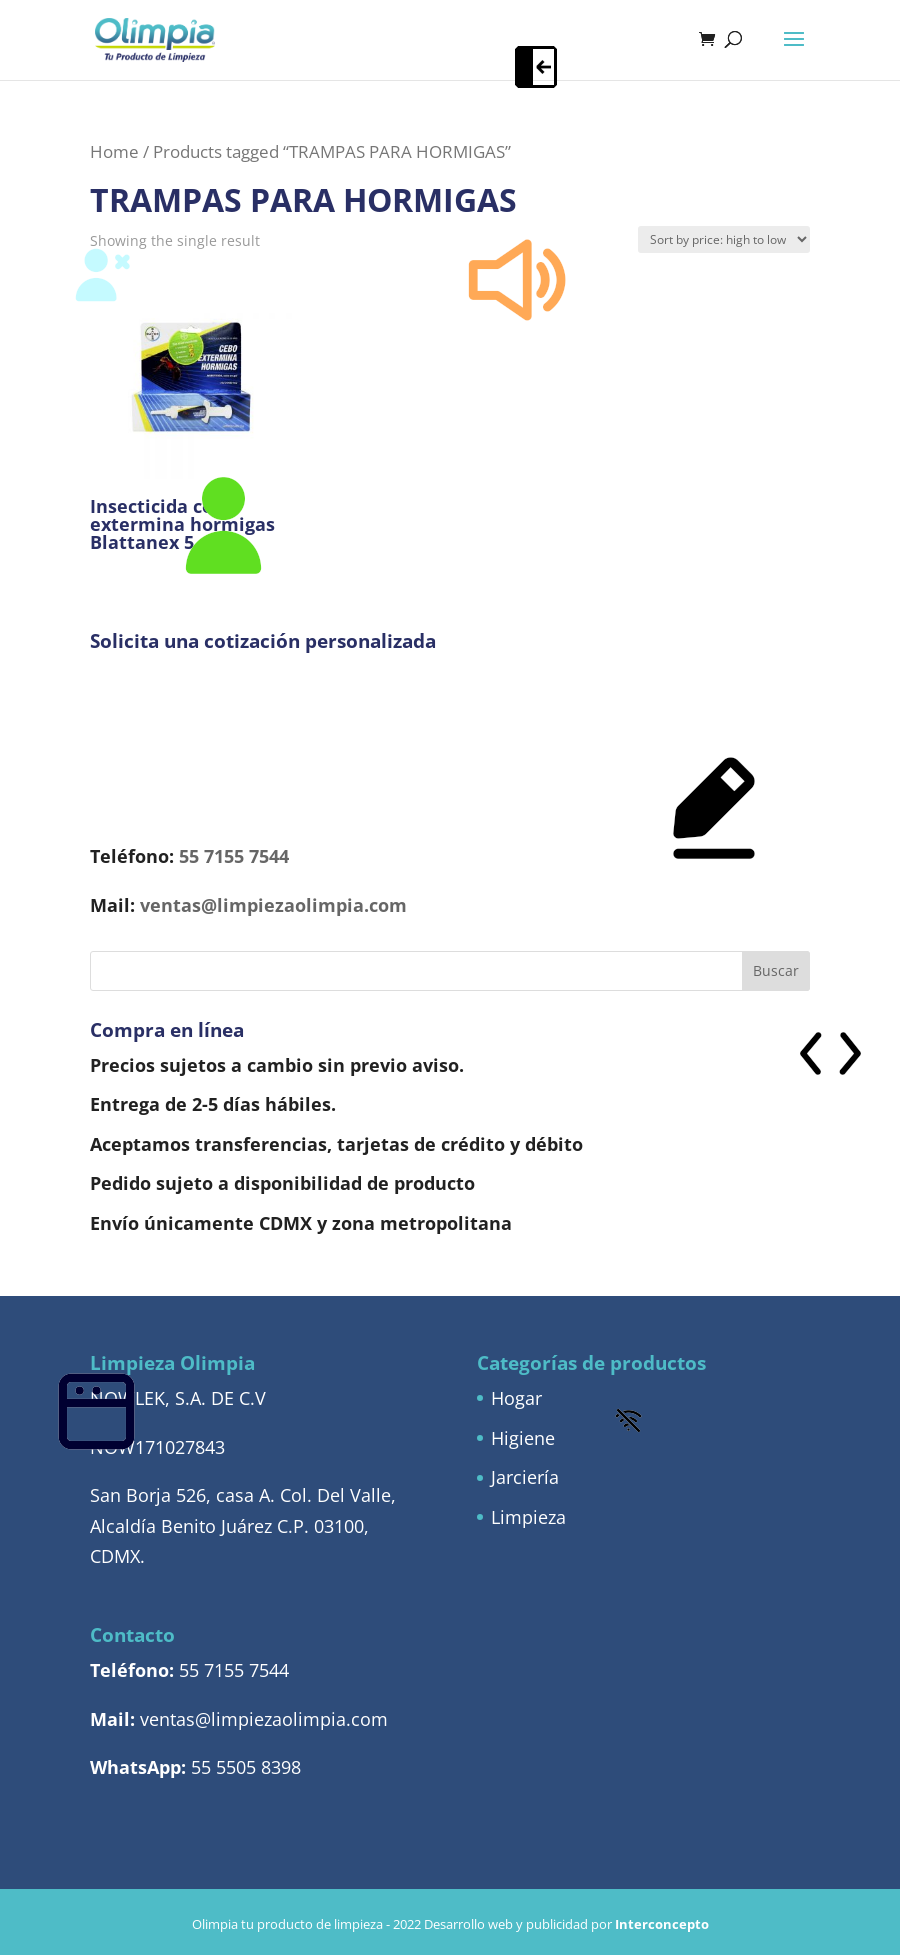 This screenshot has width=900, height=1955. What do you see at coordinates (223, 525) in the screenshot?
I see `view your profile` at bounding box center [223, 525].